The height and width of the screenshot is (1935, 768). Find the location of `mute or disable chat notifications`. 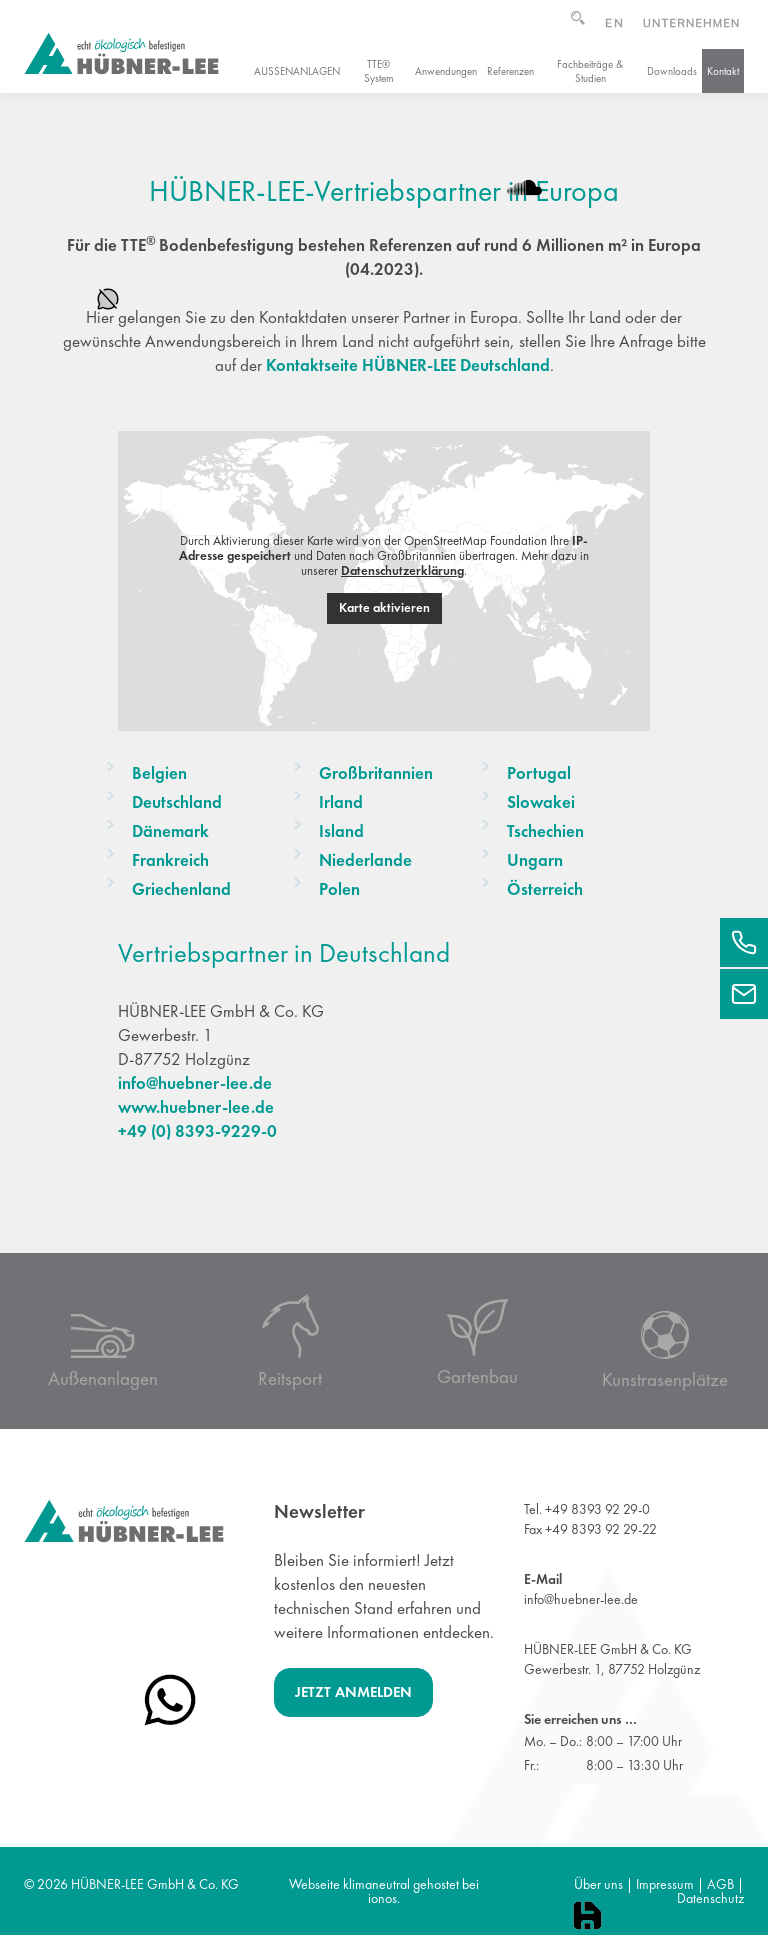

mute or disable chat notifications is located at coordinates (108, 299).